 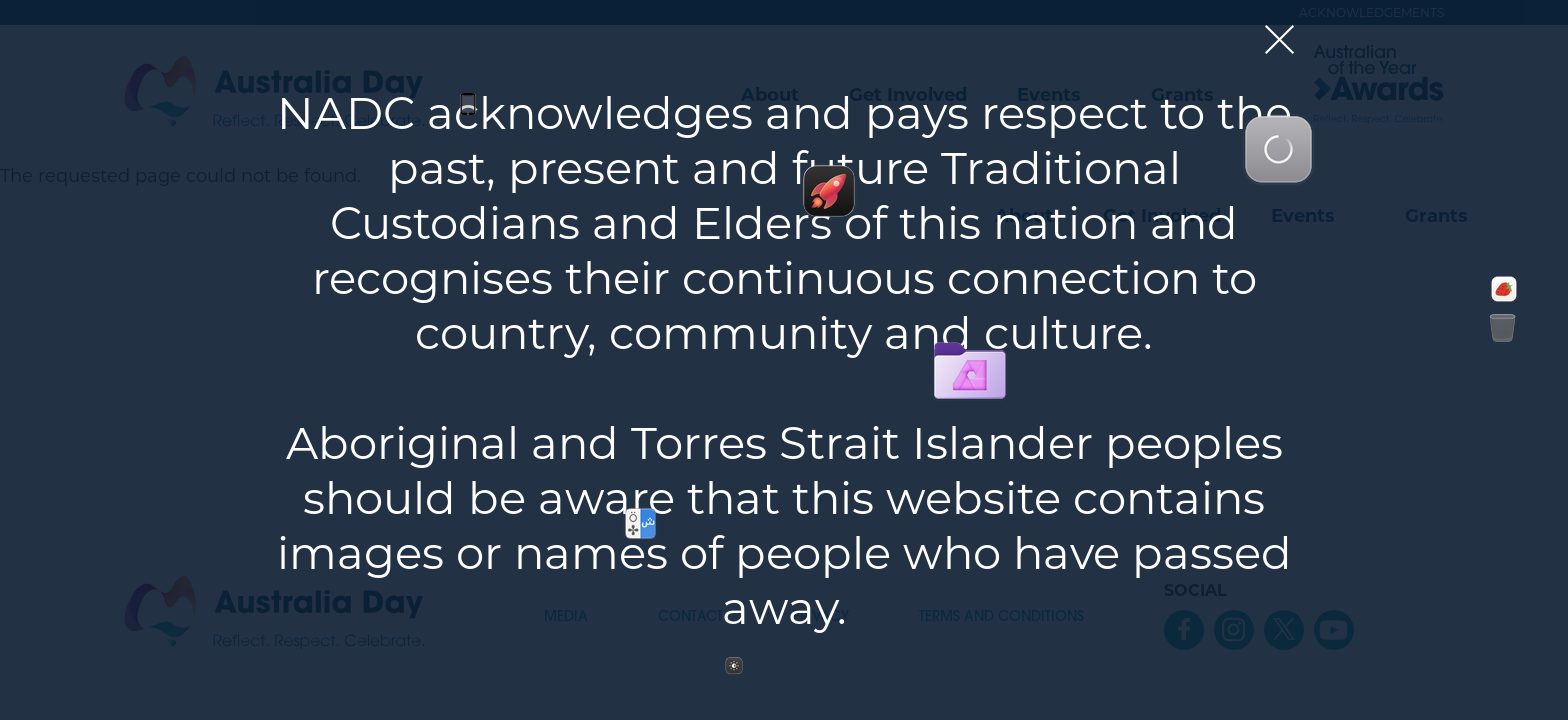 I want to click on view connected iPad Air device, so click(x=468, y=104).